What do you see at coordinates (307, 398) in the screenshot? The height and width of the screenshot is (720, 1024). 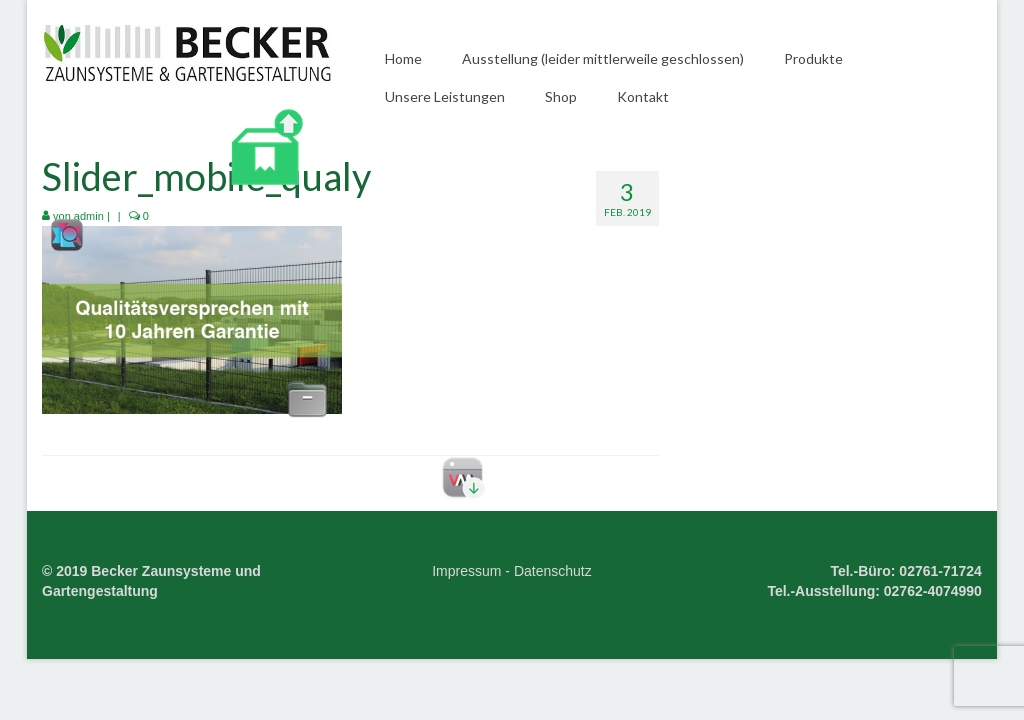 I see `open file manager application` at bounding box center [307, 398].